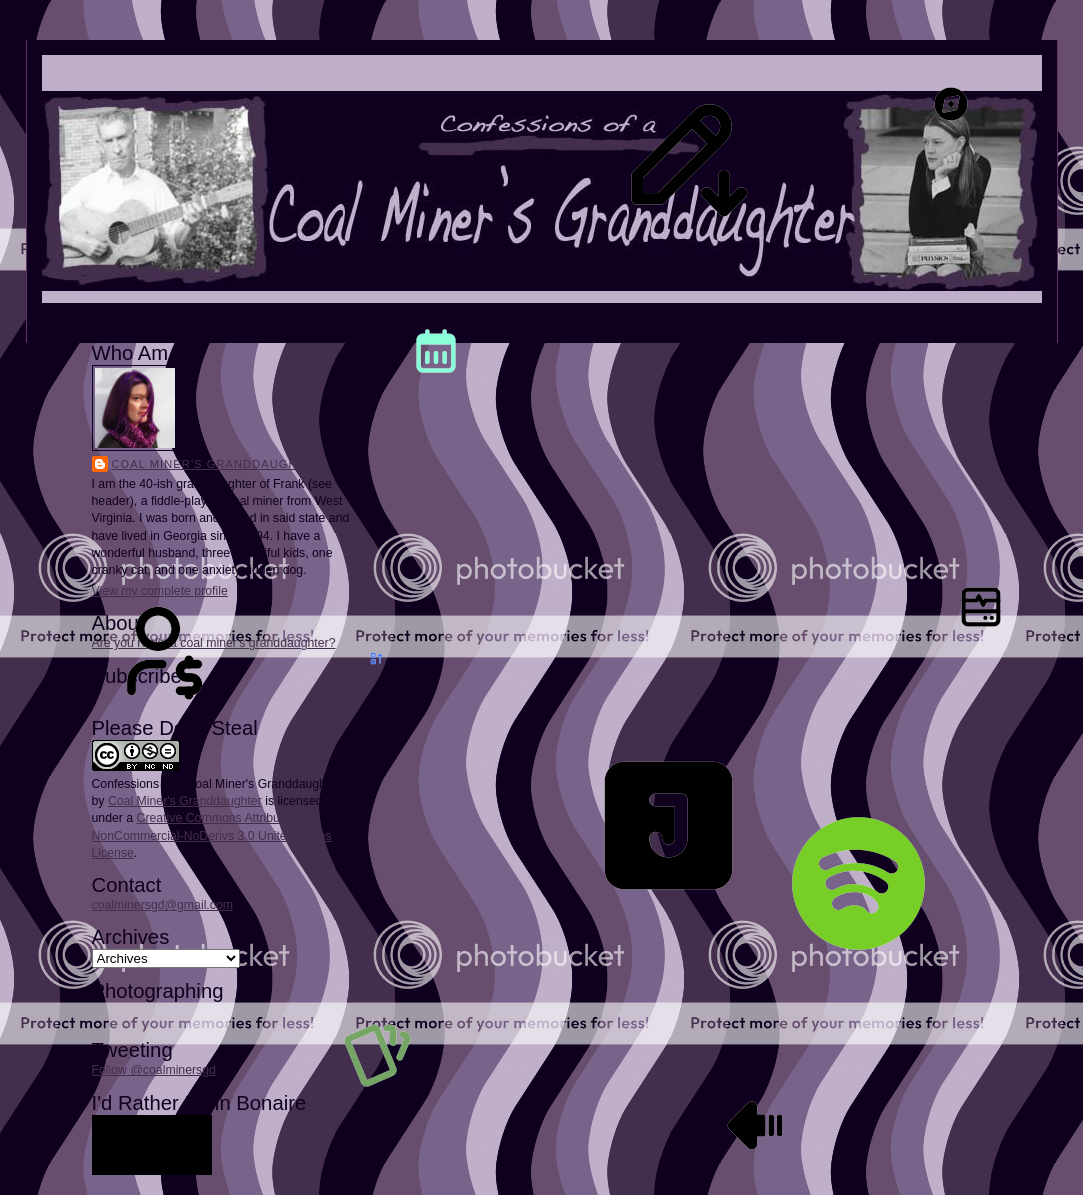  Describe the element at coordinates (158, 651) in the screenshot. I see `view user payment or billing information` at that location.